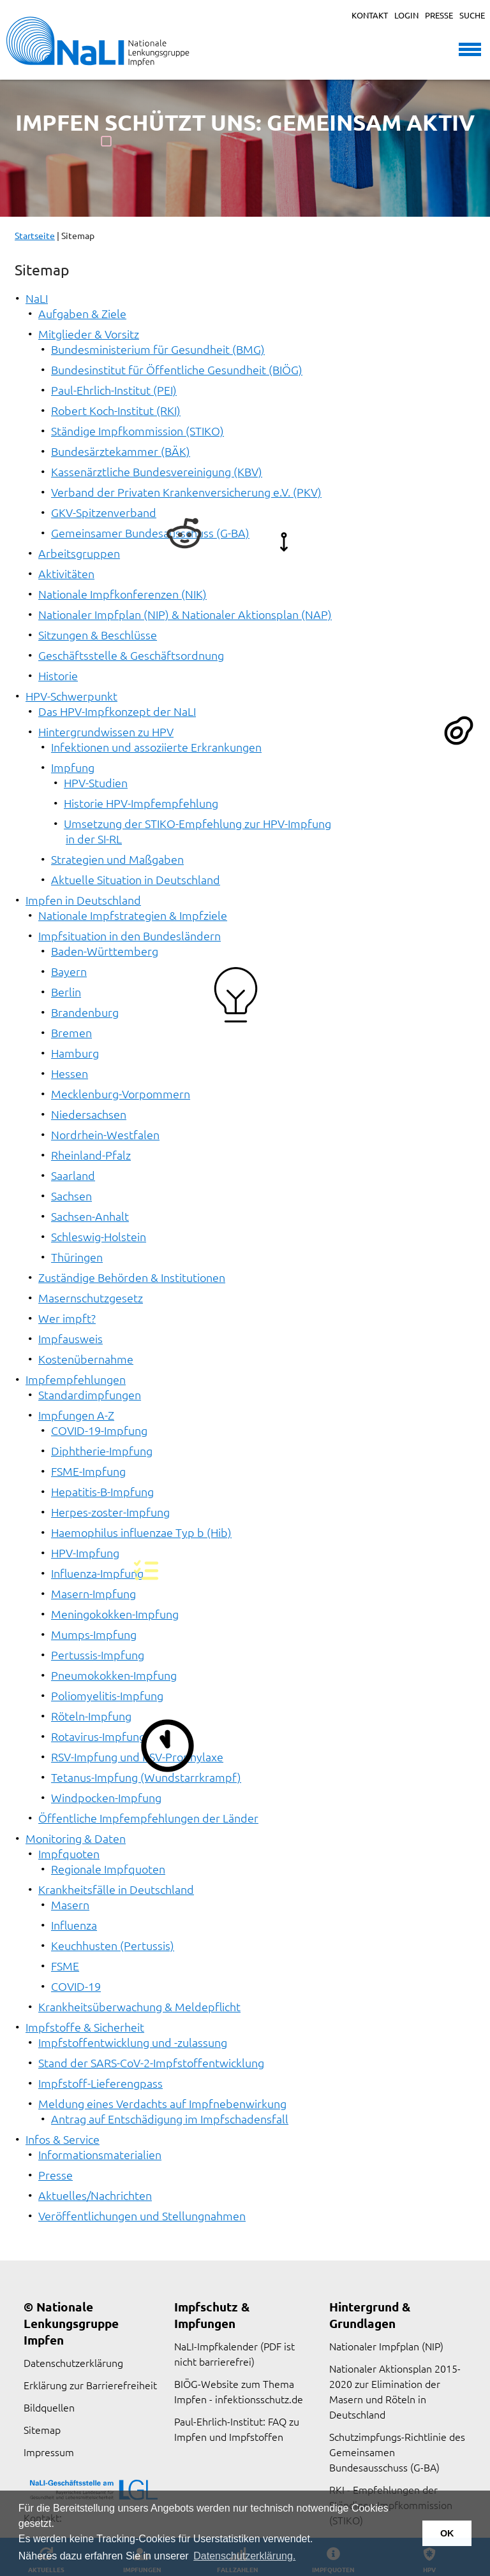 Image resolution: width=490 pixels, height=2576 pixels. I want to click on indicates the current time (11 o'clock), so click(167, 1745).